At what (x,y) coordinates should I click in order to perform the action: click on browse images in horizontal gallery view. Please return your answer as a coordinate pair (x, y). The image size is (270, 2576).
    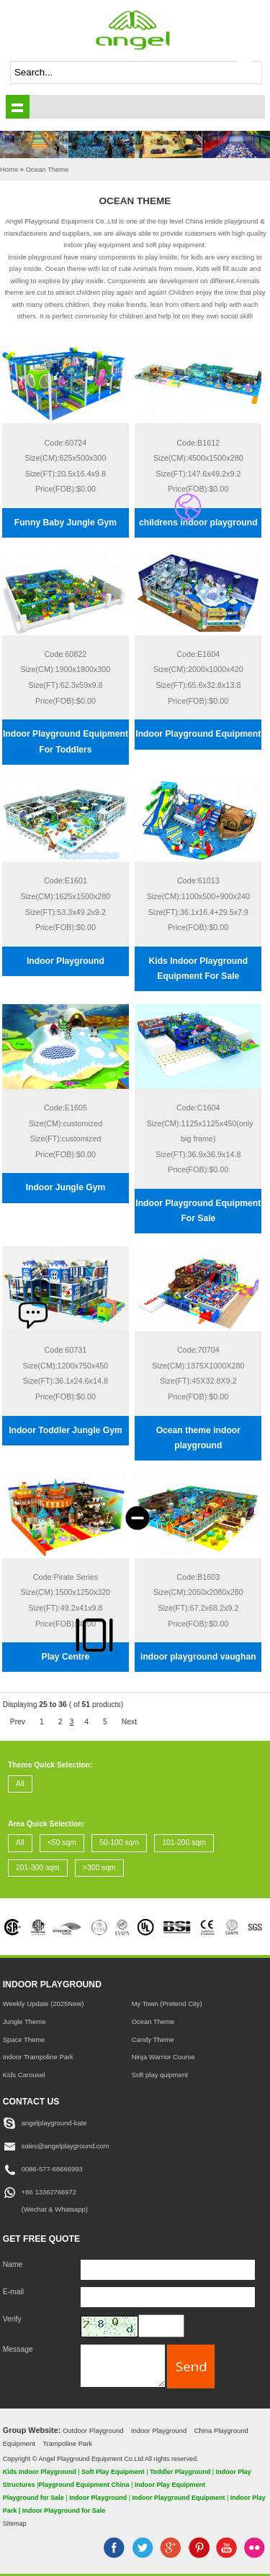
    Looking at the image, I should click on (94, 1635).